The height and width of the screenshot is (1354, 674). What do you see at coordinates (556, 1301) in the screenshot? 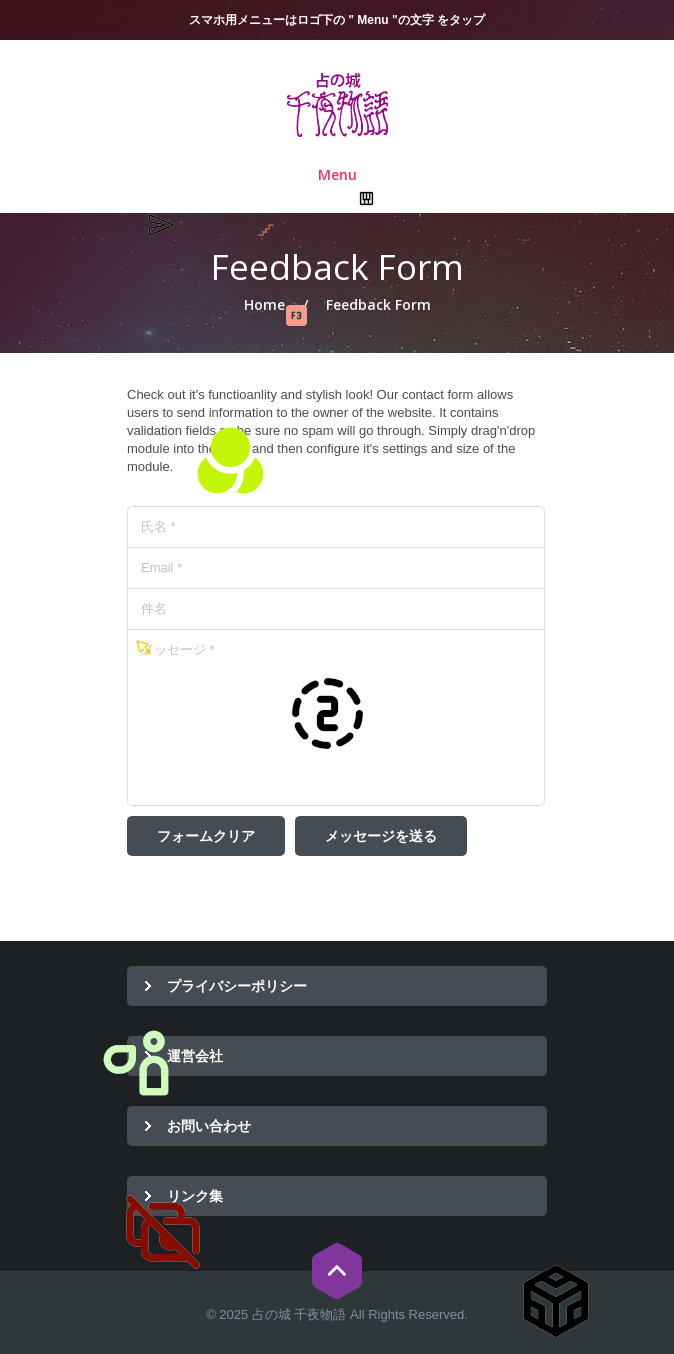
I see `open CodeSandbox development environment` at bounding box center [556, 1301].